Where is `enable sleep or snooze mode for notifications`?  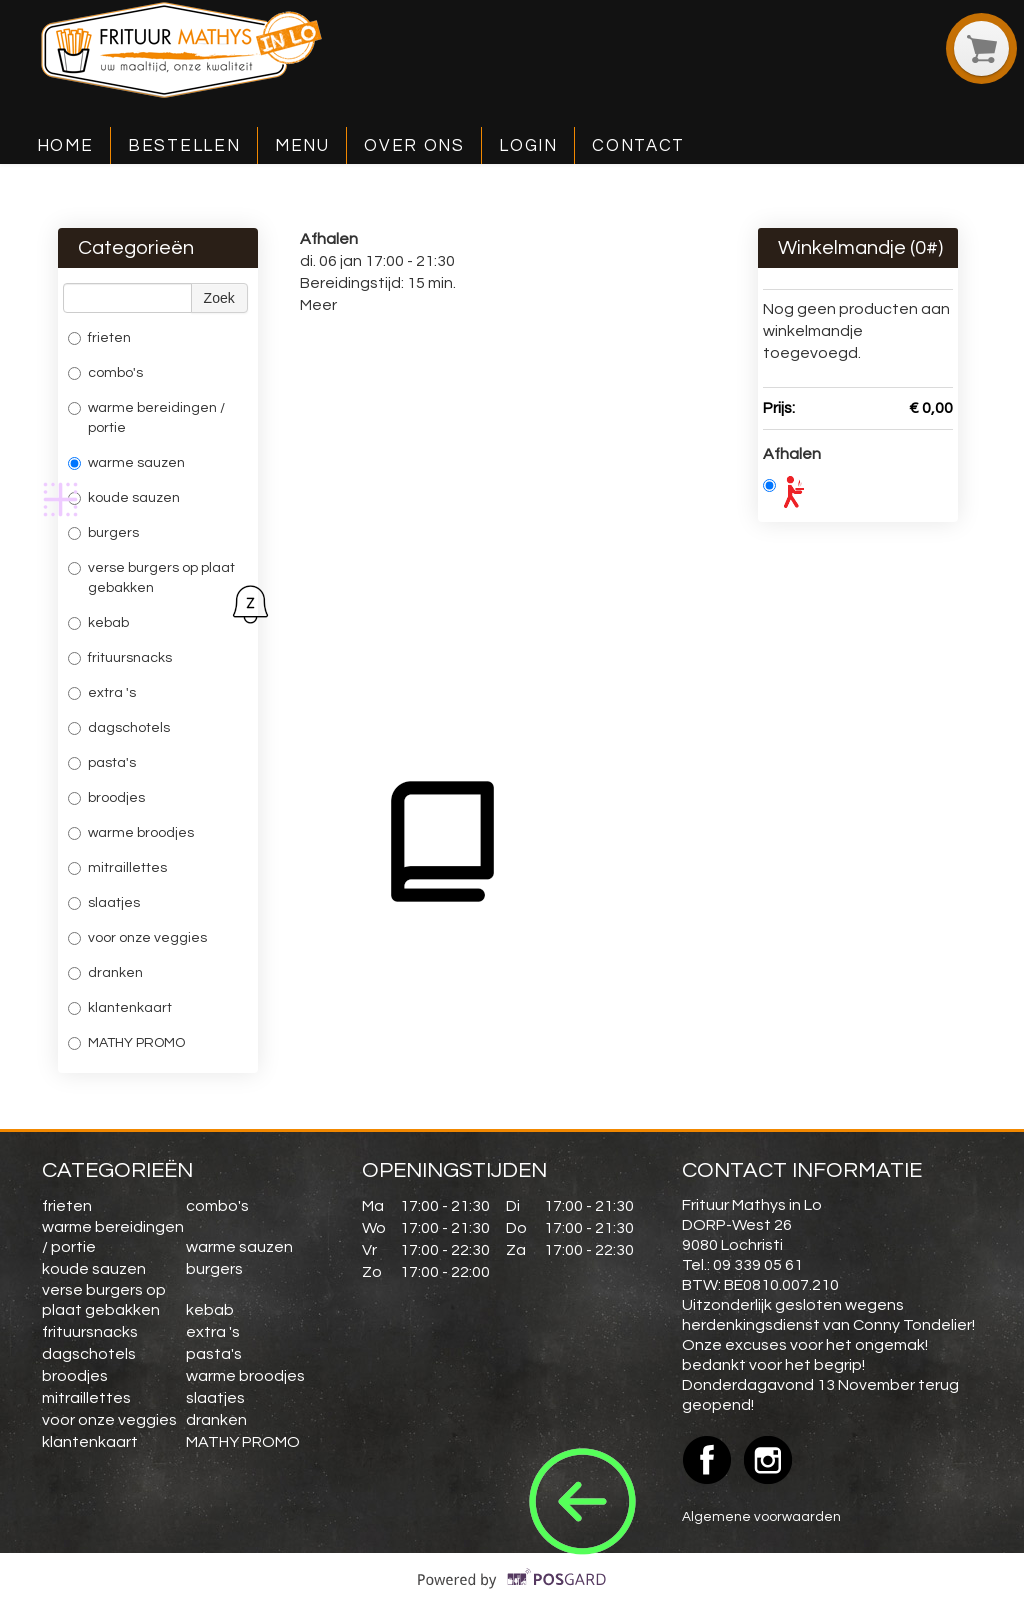
enable sleep or snooze mode for notifications is located at coordinates (250, 604).